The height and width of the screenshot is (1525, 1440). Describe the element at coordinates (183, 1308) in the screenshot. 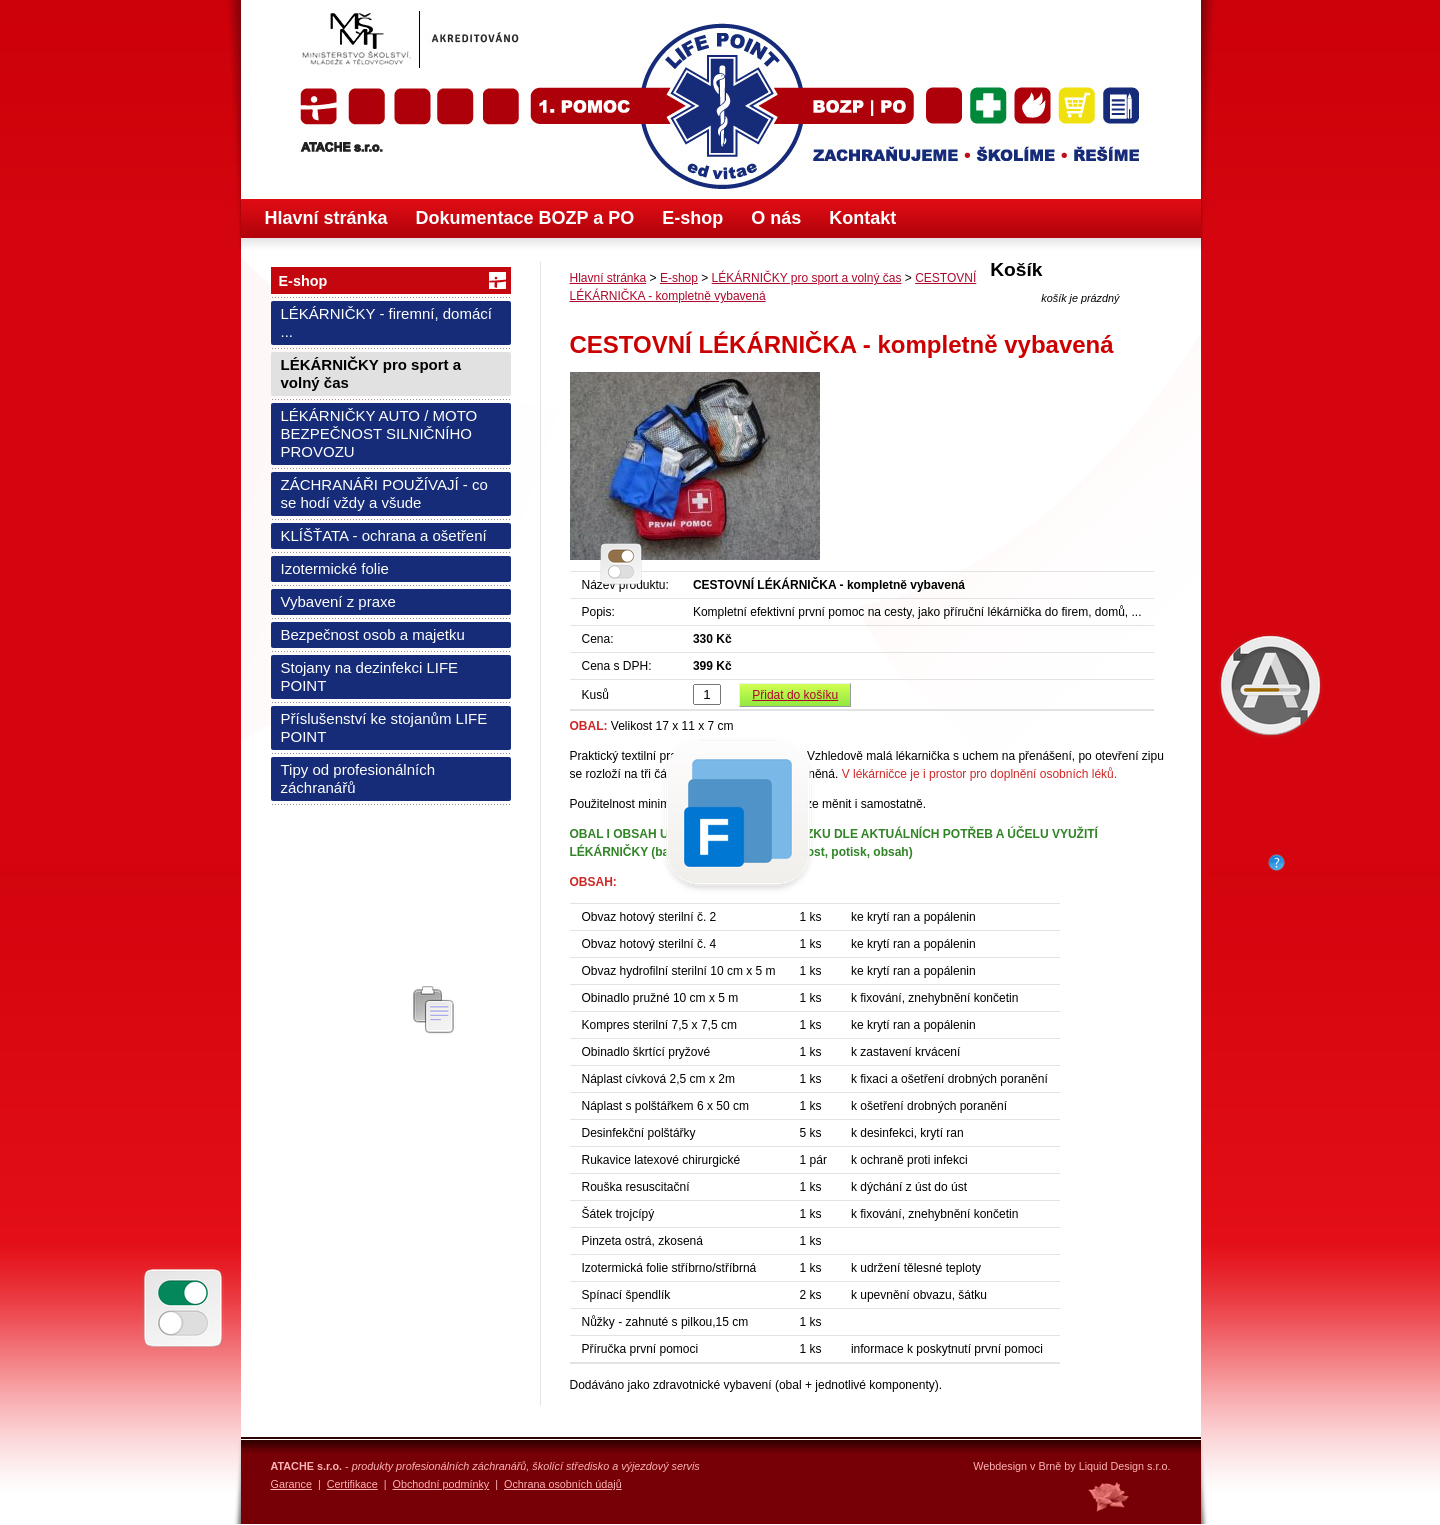

I see `open gnome tweaks settings application` at that location.